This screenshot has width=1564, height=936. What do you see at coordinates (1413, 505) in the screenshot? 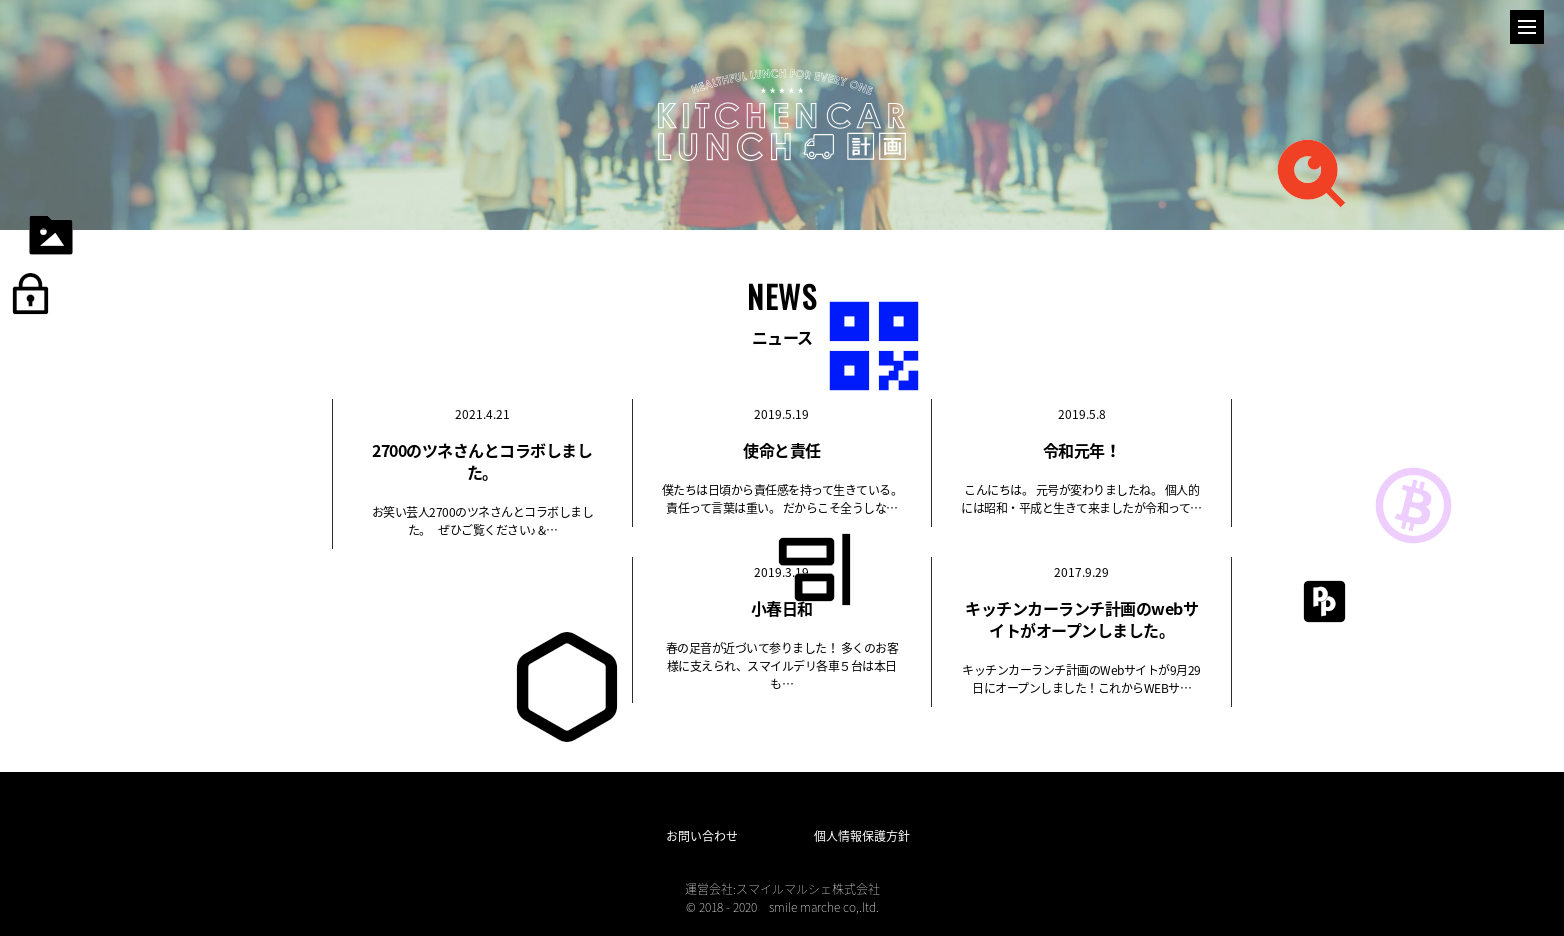
I see `view bitcoin wallet or balance` at bounding box center [1413, 505].